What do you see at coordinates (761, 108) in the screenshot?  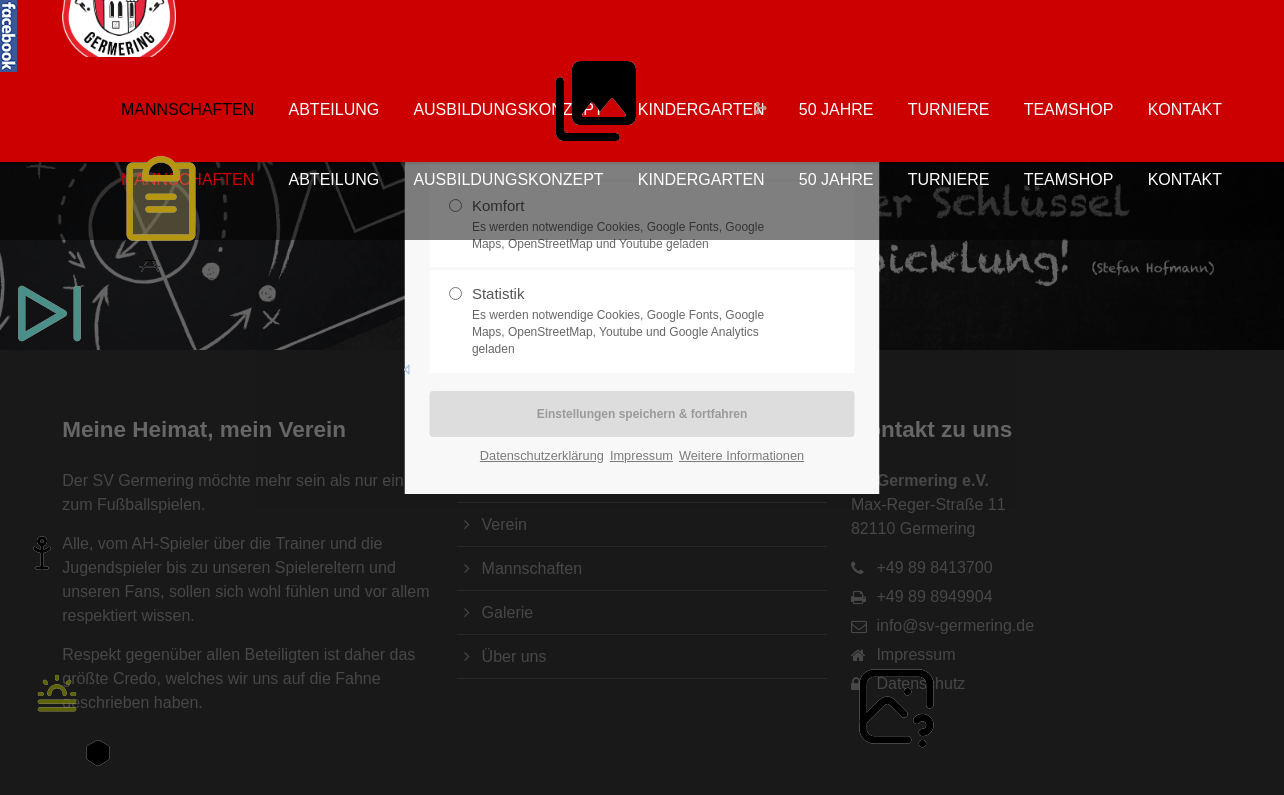 I see `merge branches in version control` at bounding box center [761, 108].